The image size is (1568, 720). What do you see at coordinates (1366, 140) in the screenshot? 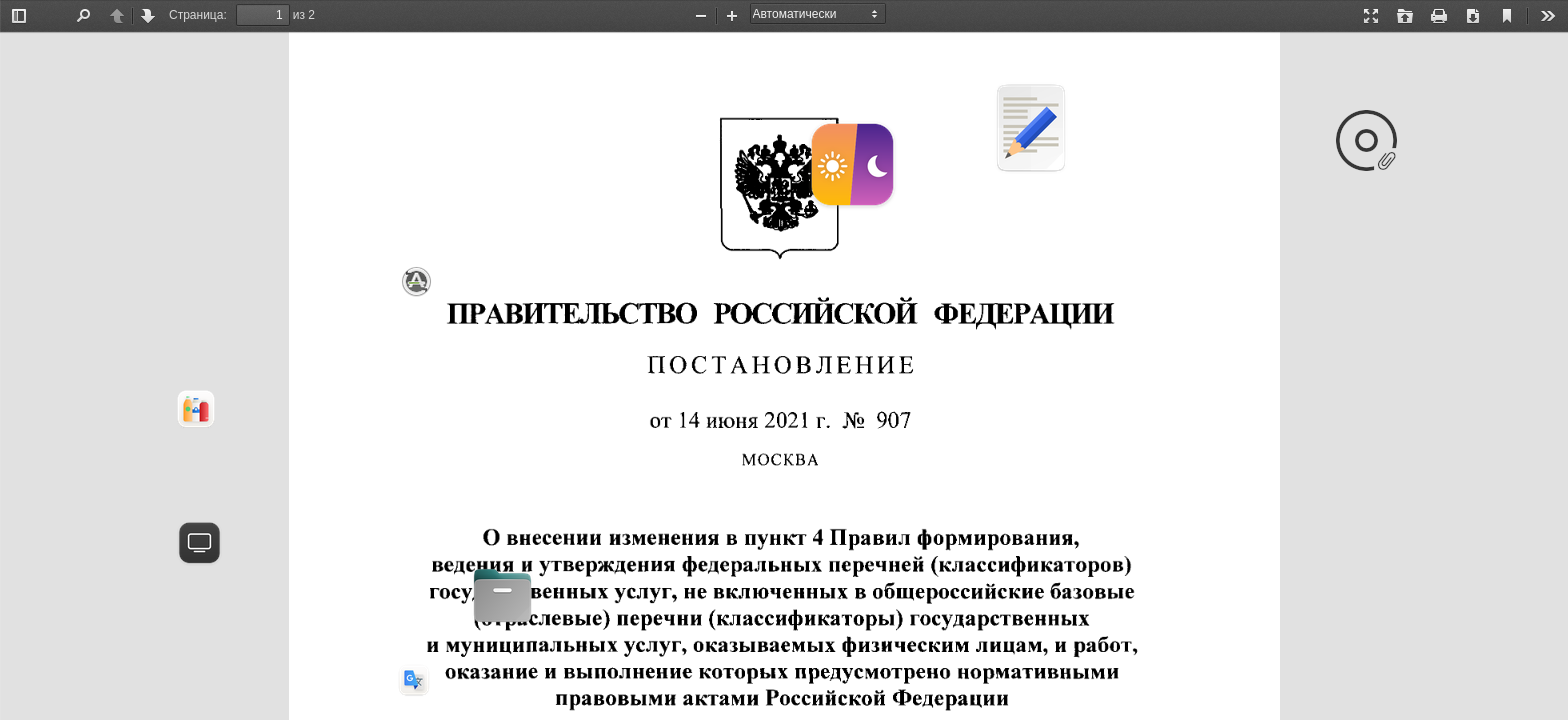
I see `attach data from optical disc` at bounding box center [1366, 140].